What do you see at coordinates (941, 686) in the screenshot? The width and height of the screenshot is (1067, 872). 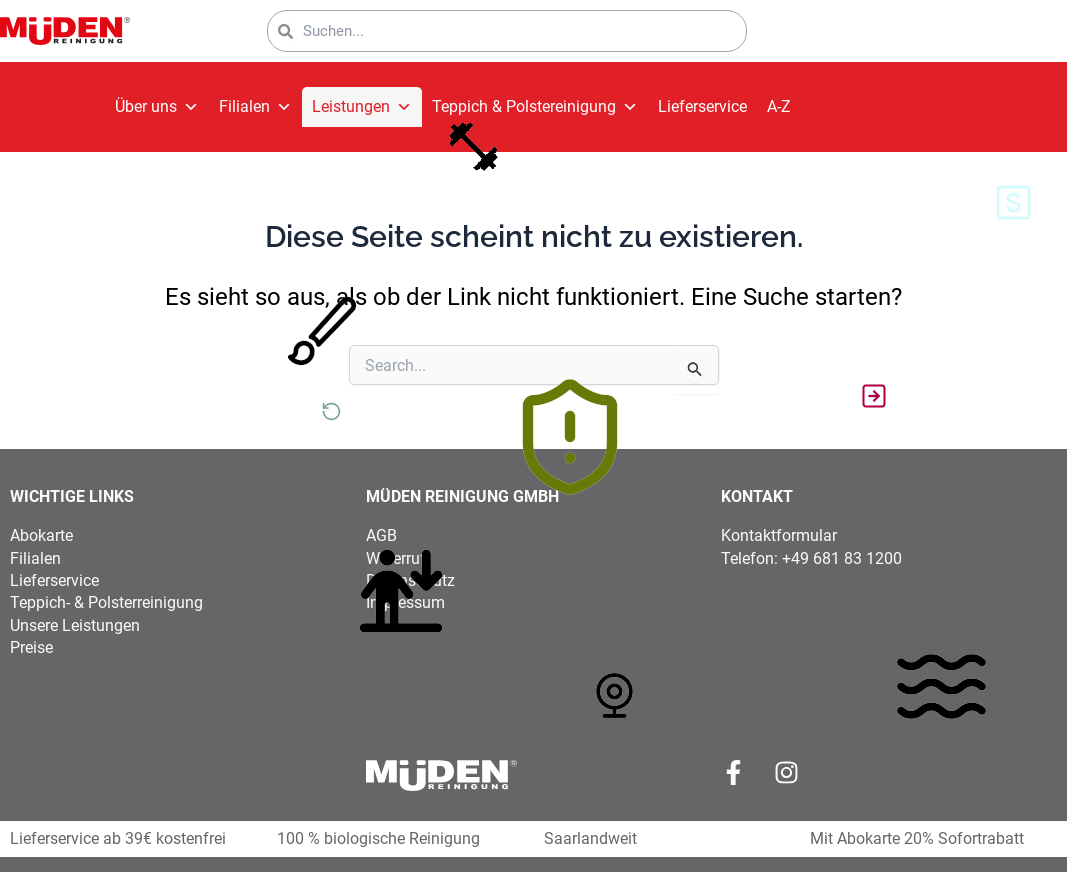 I see `indicates water or aquatic features` at bounding box center [941, 686].